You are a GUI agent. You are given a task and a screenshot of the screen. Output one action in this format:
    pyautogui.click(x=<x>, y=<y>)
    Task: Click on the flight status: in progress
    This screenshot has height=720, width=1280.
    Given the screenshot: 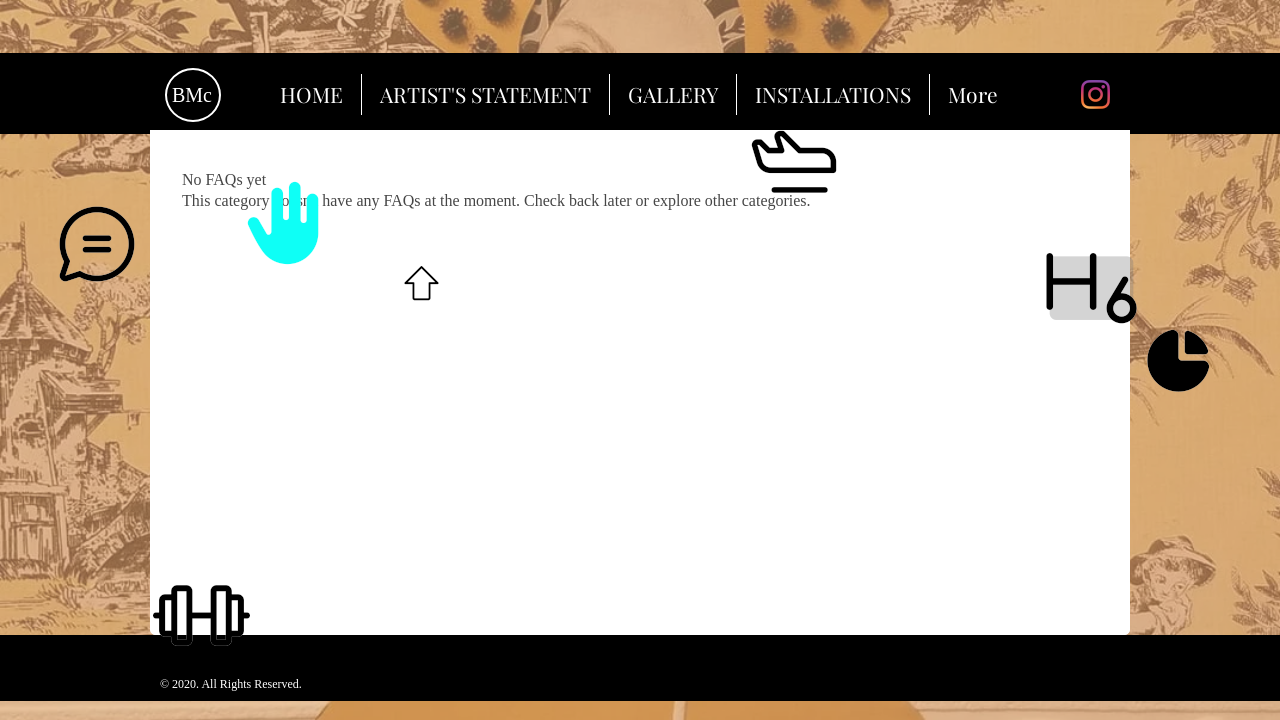 What is the action you would take?
    pyautogui.click(x=794, y=159)
    